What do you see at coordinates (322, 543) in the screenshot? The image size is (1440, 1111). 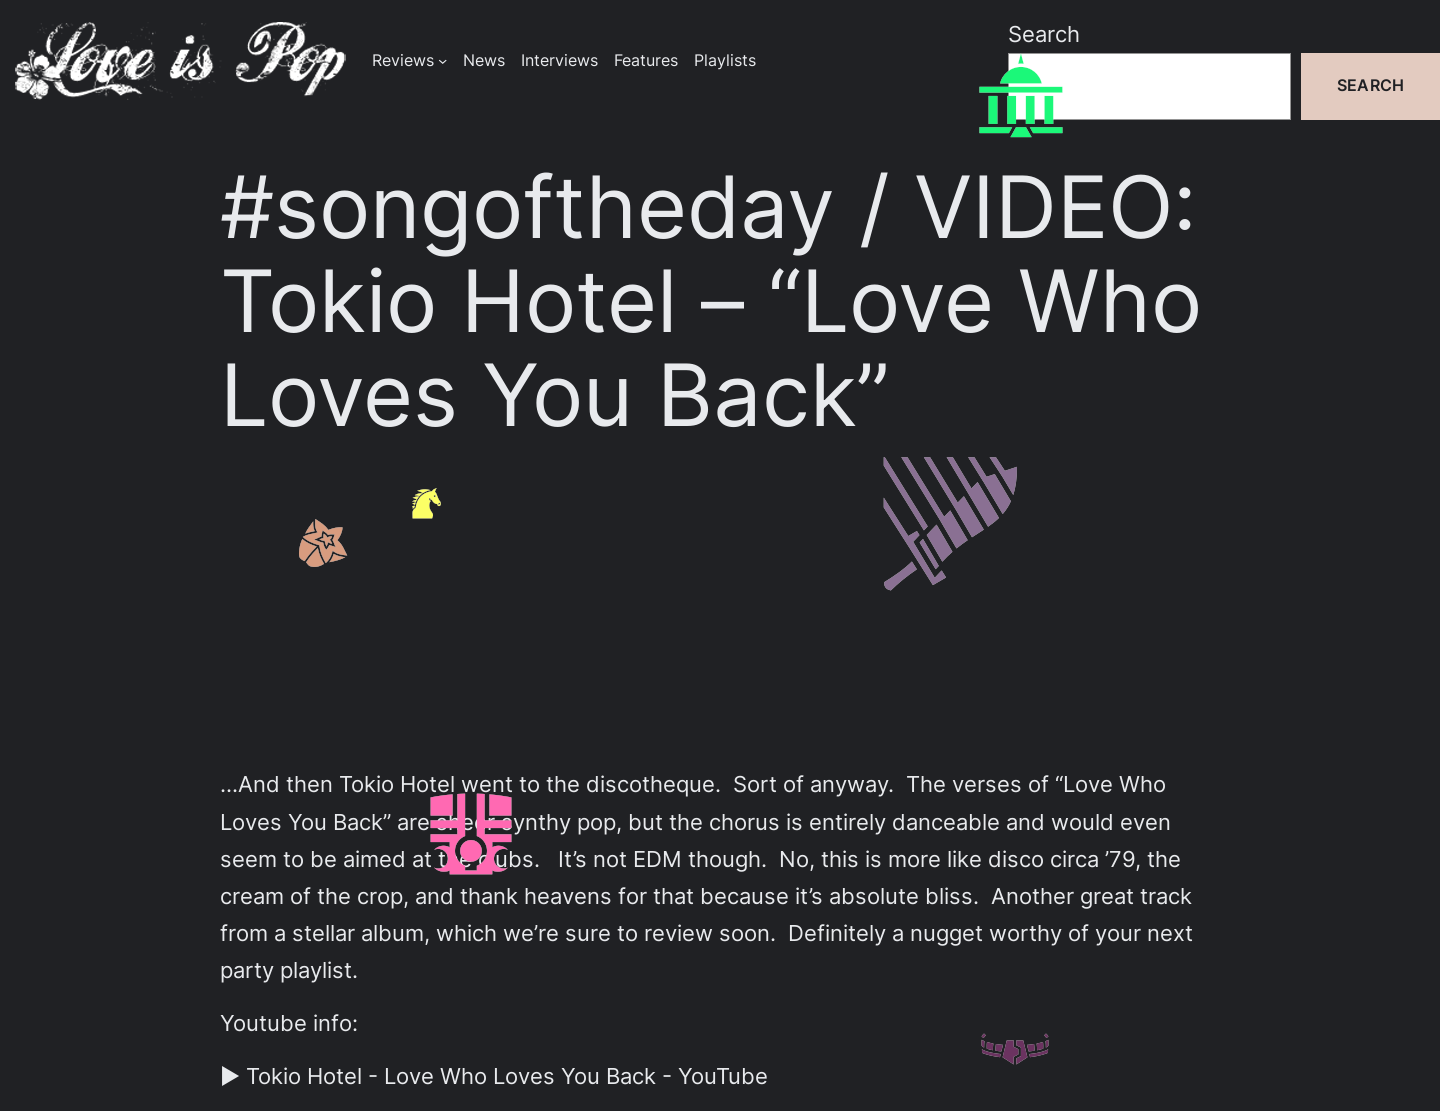 I see `star fruit or carambola item in a game inventory` at bounding box center [322, 543].